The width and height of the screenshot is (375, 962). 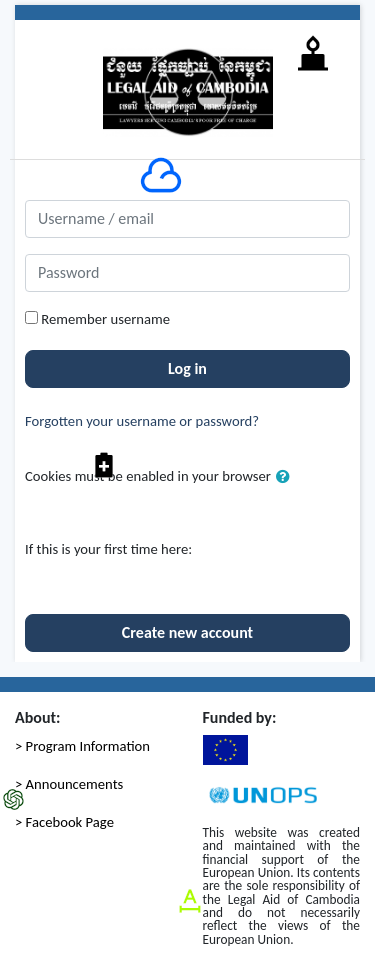 What do you see at coordinates (313, 54) in the screenshot?
I see `access candle or ambient lighting mode` at bounding box center [313, 54].